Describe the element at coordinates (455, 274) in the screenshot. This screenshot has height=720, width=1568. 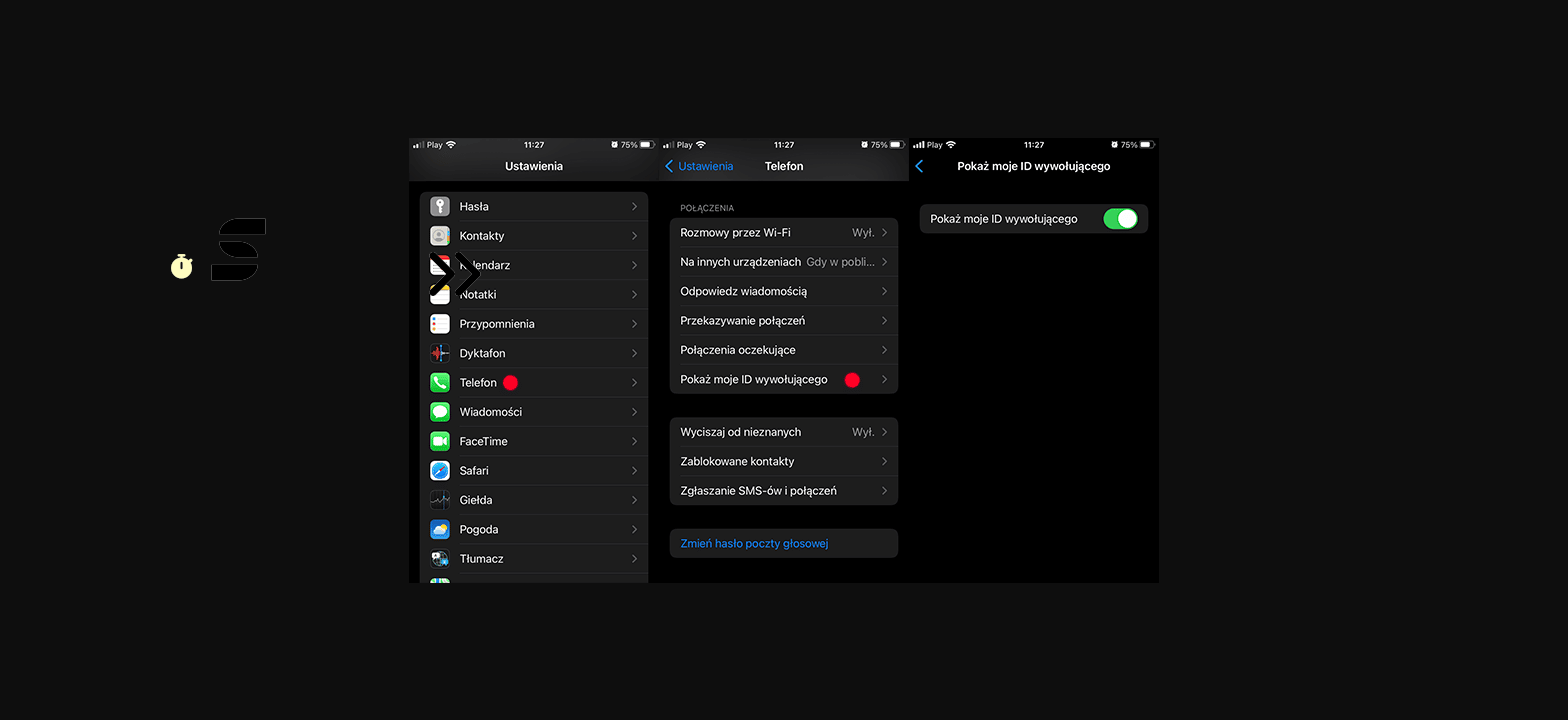
I see `skip forward or advance to next item` at that location.